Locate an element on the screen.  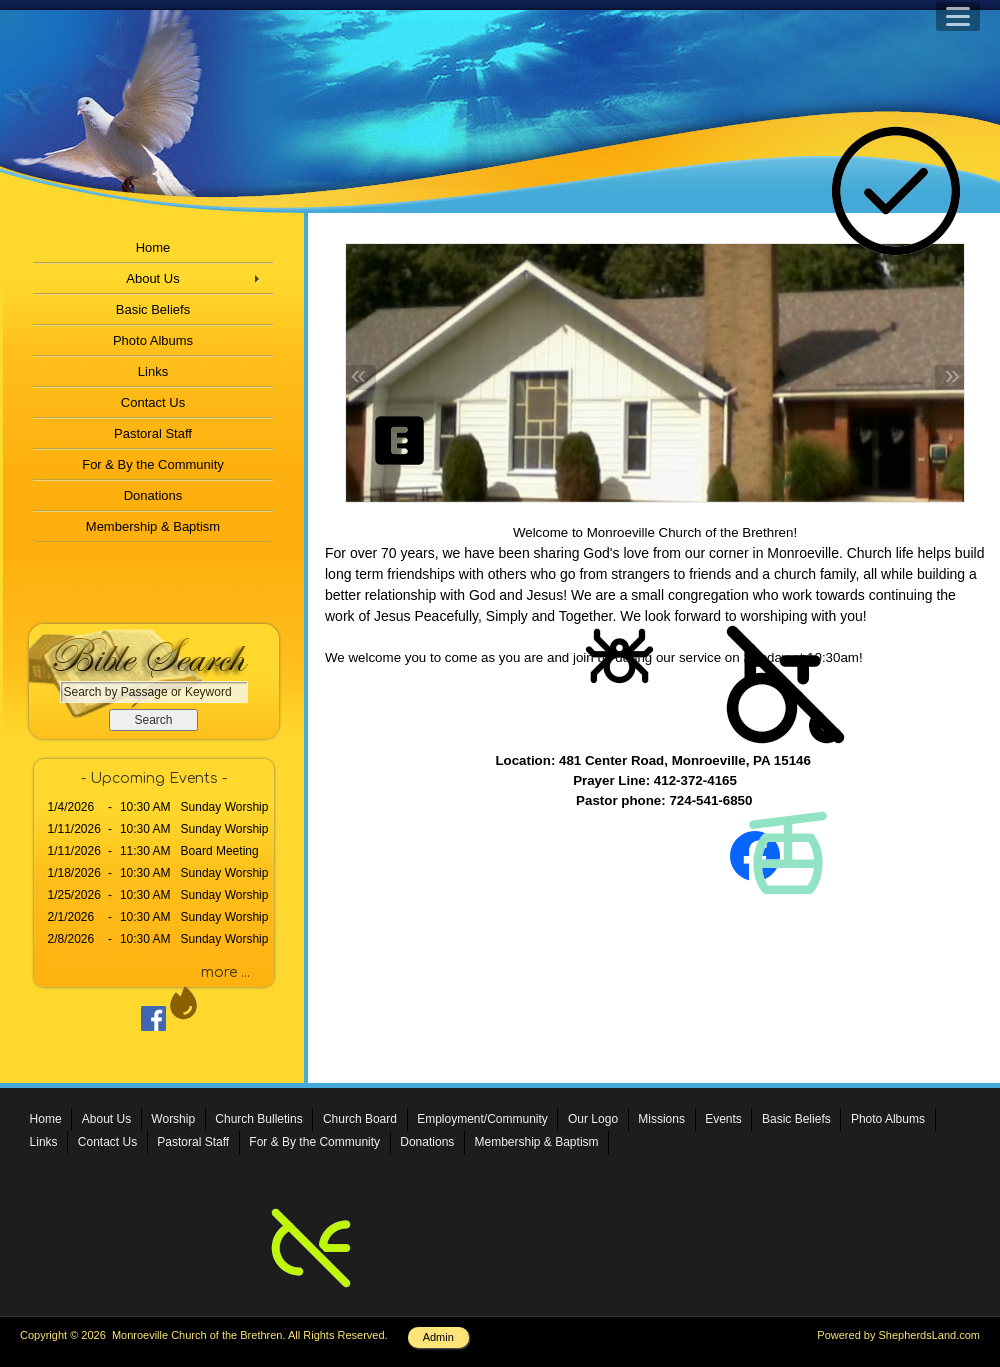
indicates explicit content warning is located at coordinates (399, 440).